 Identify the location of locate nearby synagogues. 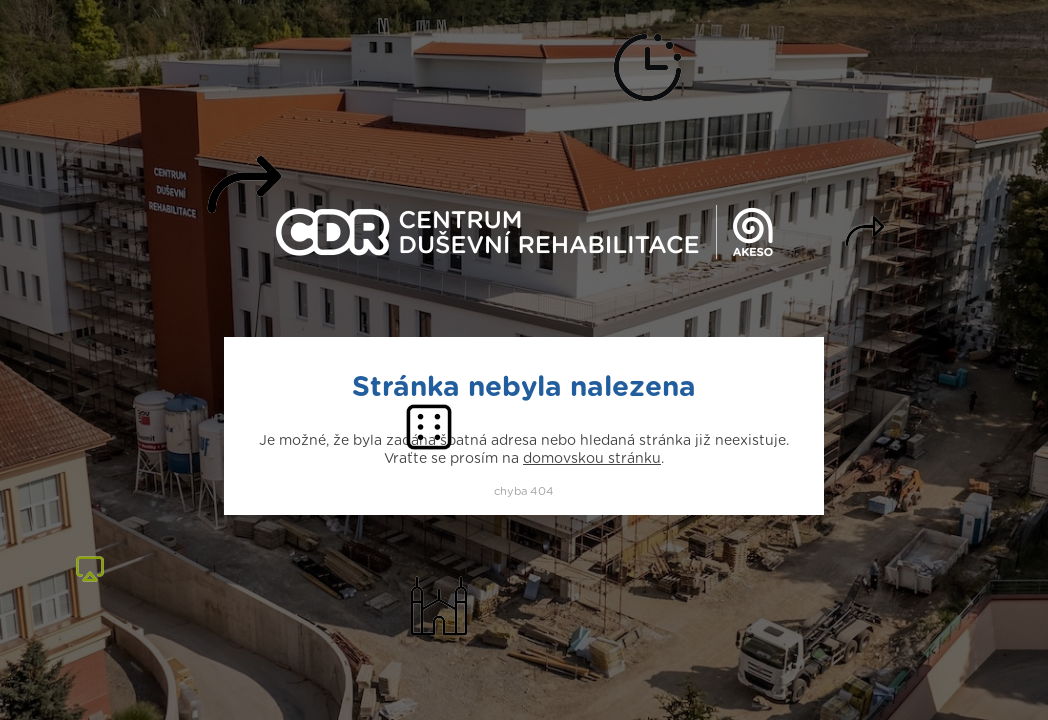
(439, 607).